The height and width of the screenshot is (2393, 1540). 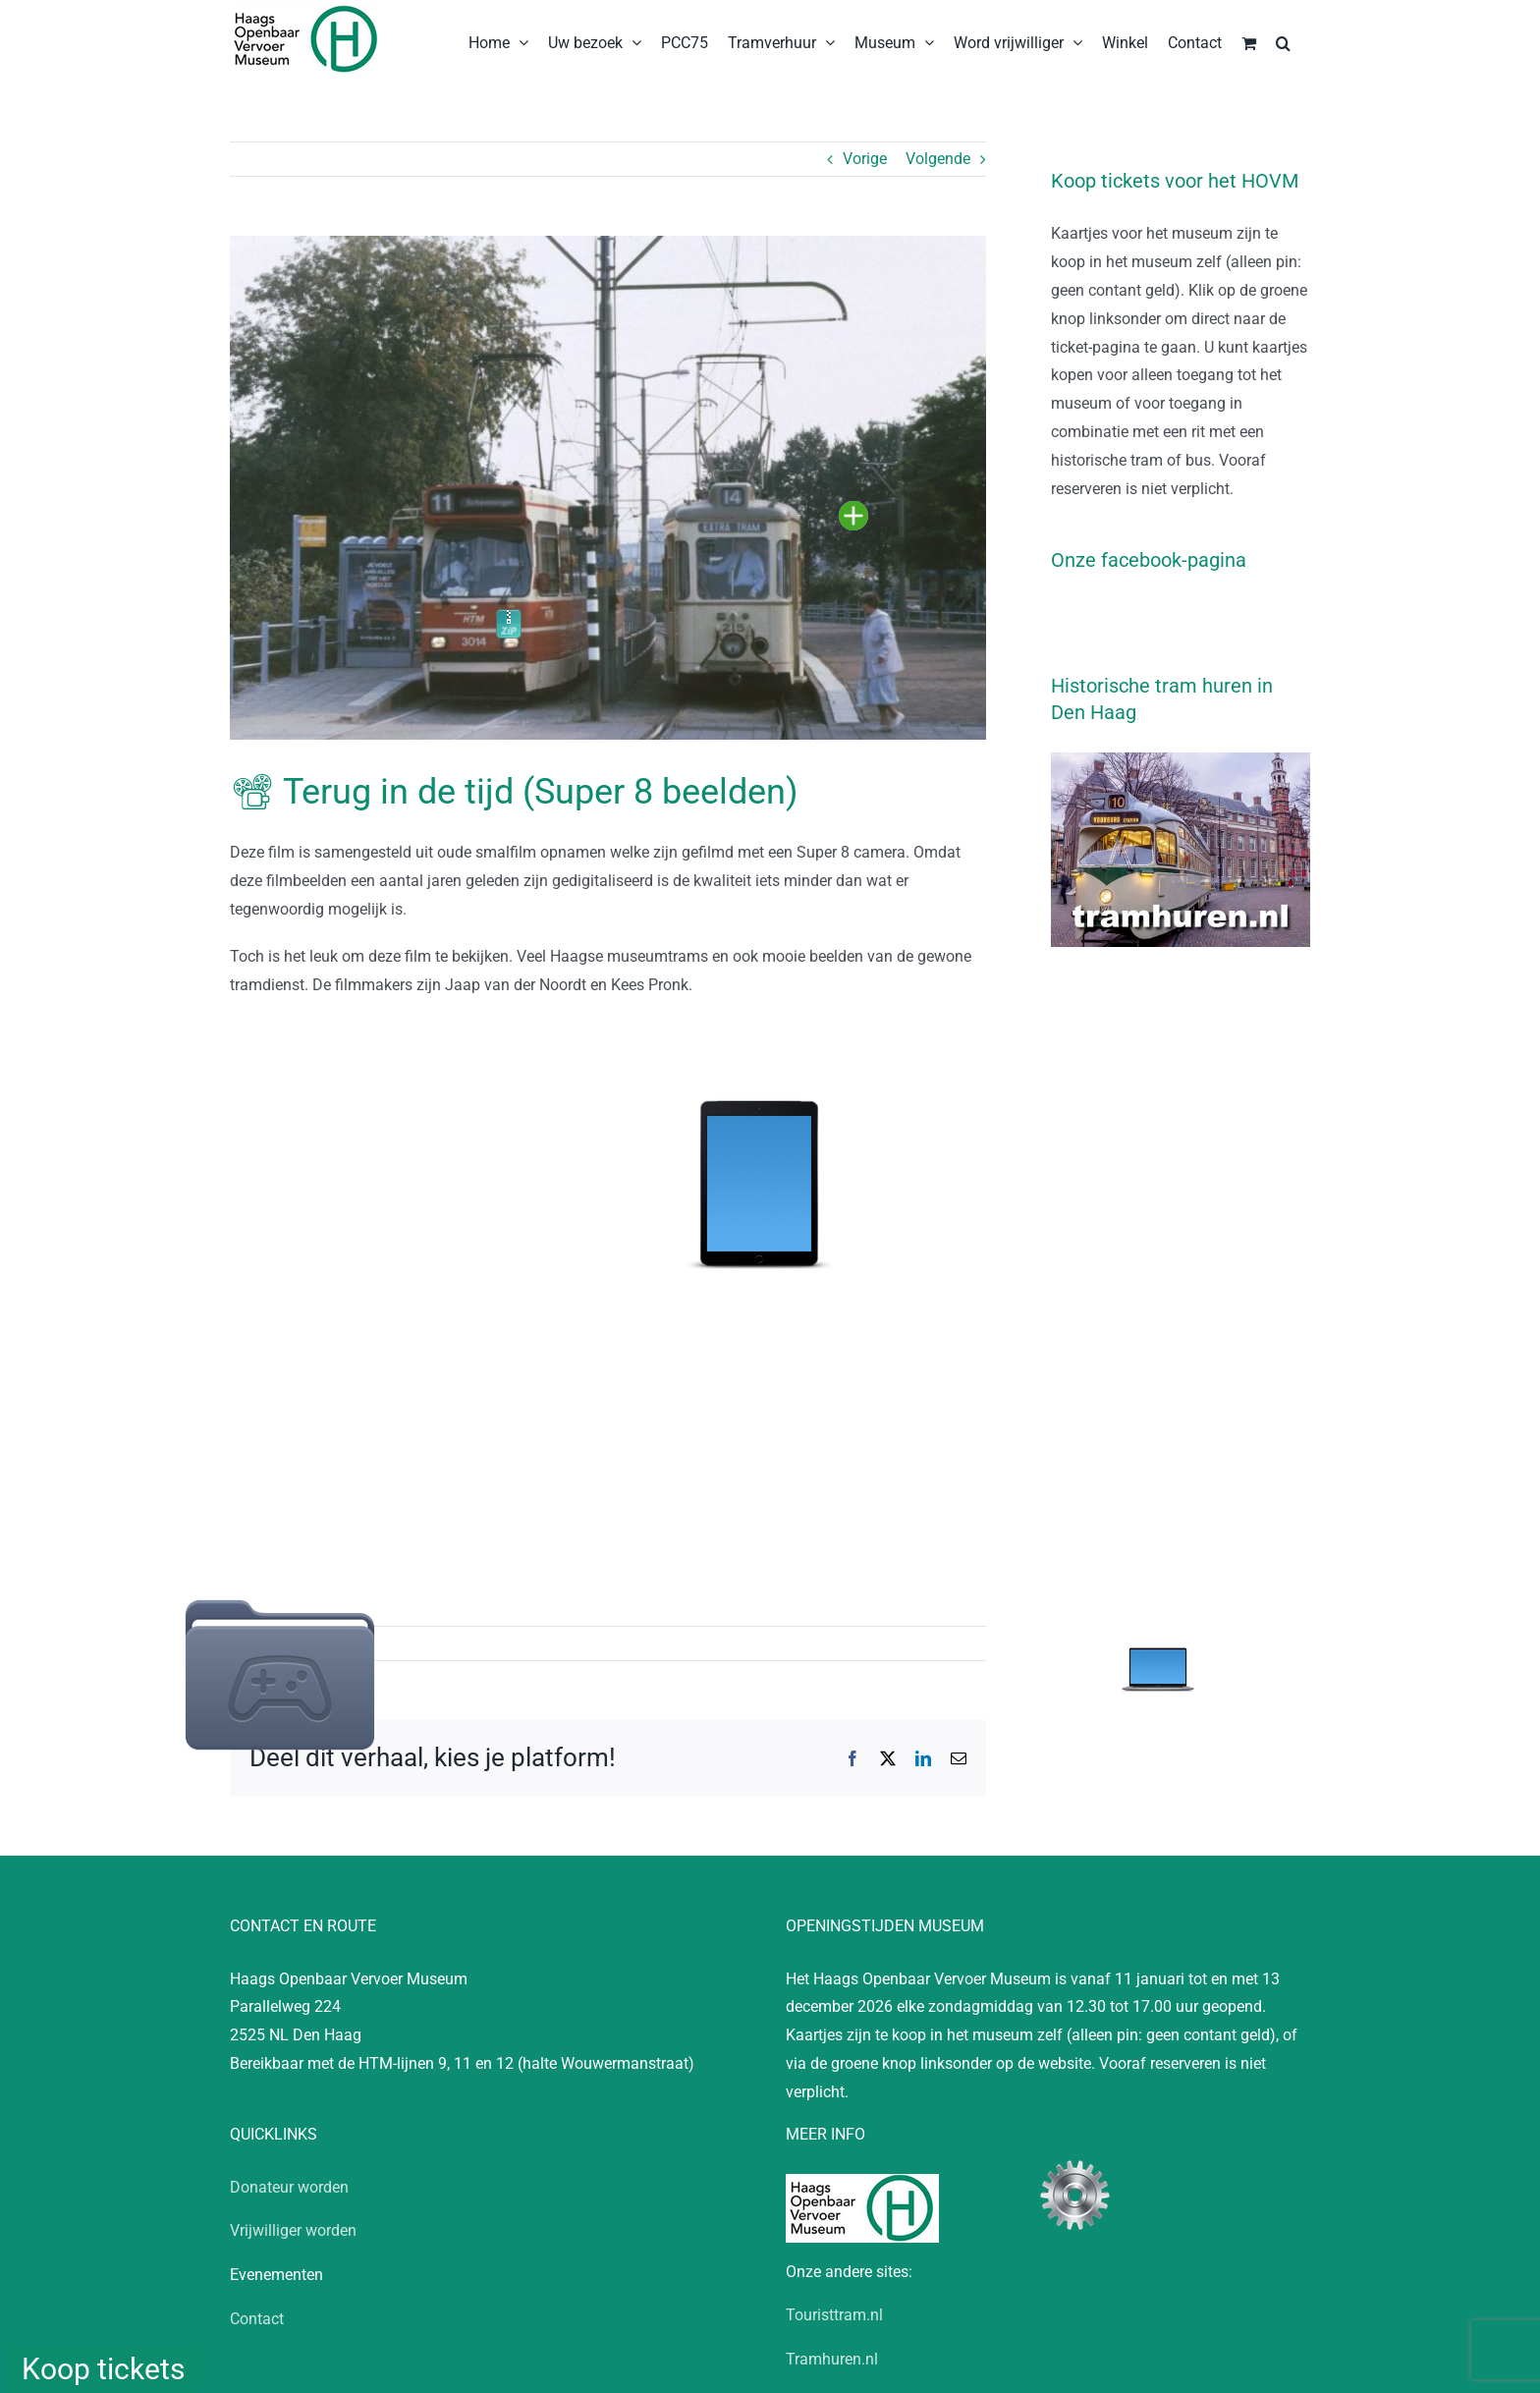 I want to click on open a compressed zip archive, so click(x=509, y=624).